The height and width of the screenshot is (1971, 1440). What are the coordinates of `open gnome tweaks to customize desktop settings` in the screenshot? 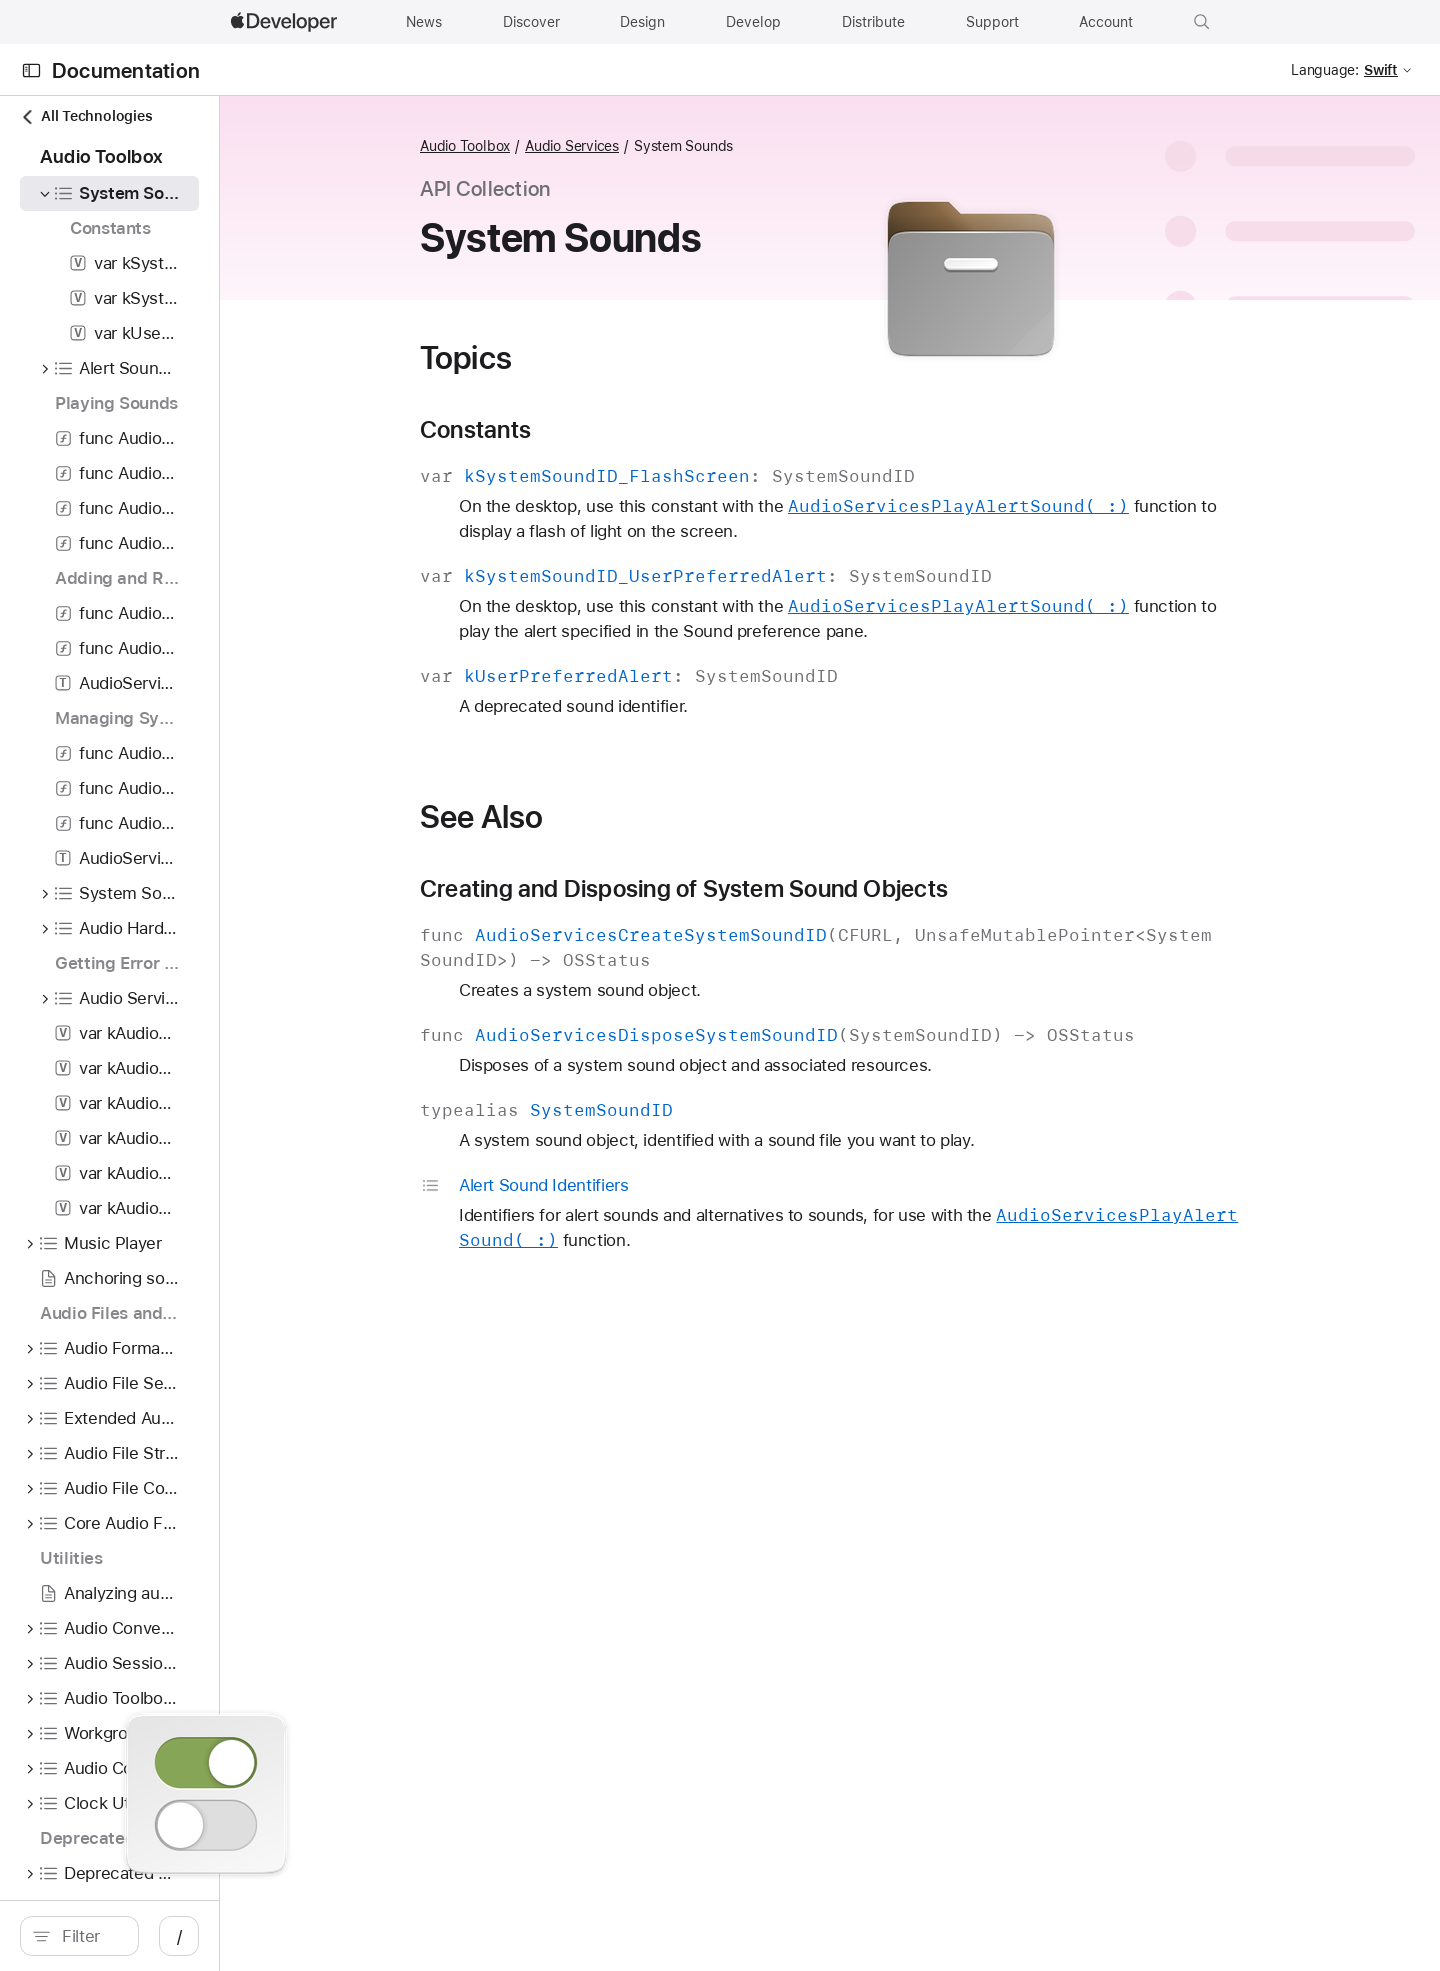 It's located at (206, 1794).